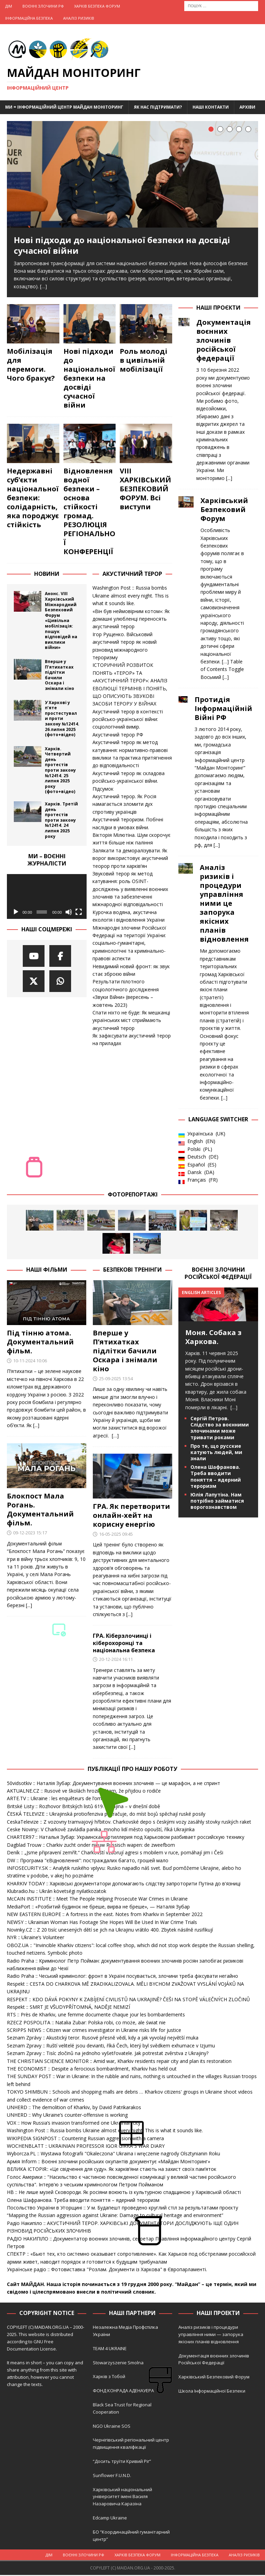 Image resolution: width=265 pixels, height=2576 pixels. I want to click on access painting or drawing tools, so click(160, 2379).